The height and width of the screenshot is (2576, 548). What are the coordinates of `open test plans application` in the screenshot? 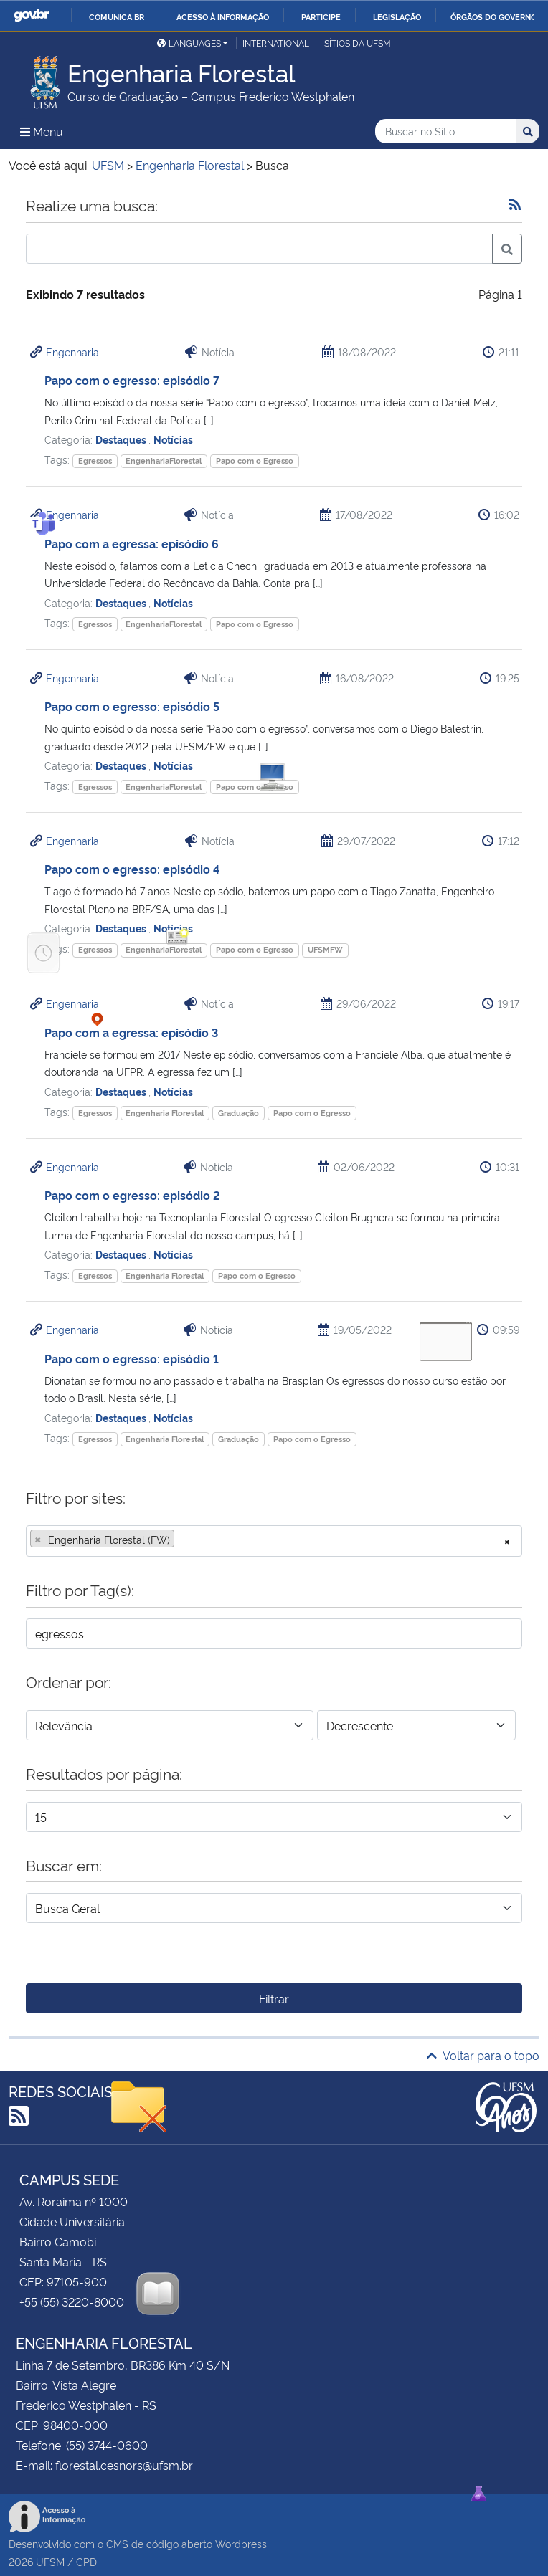 It's located at (478, 2494).